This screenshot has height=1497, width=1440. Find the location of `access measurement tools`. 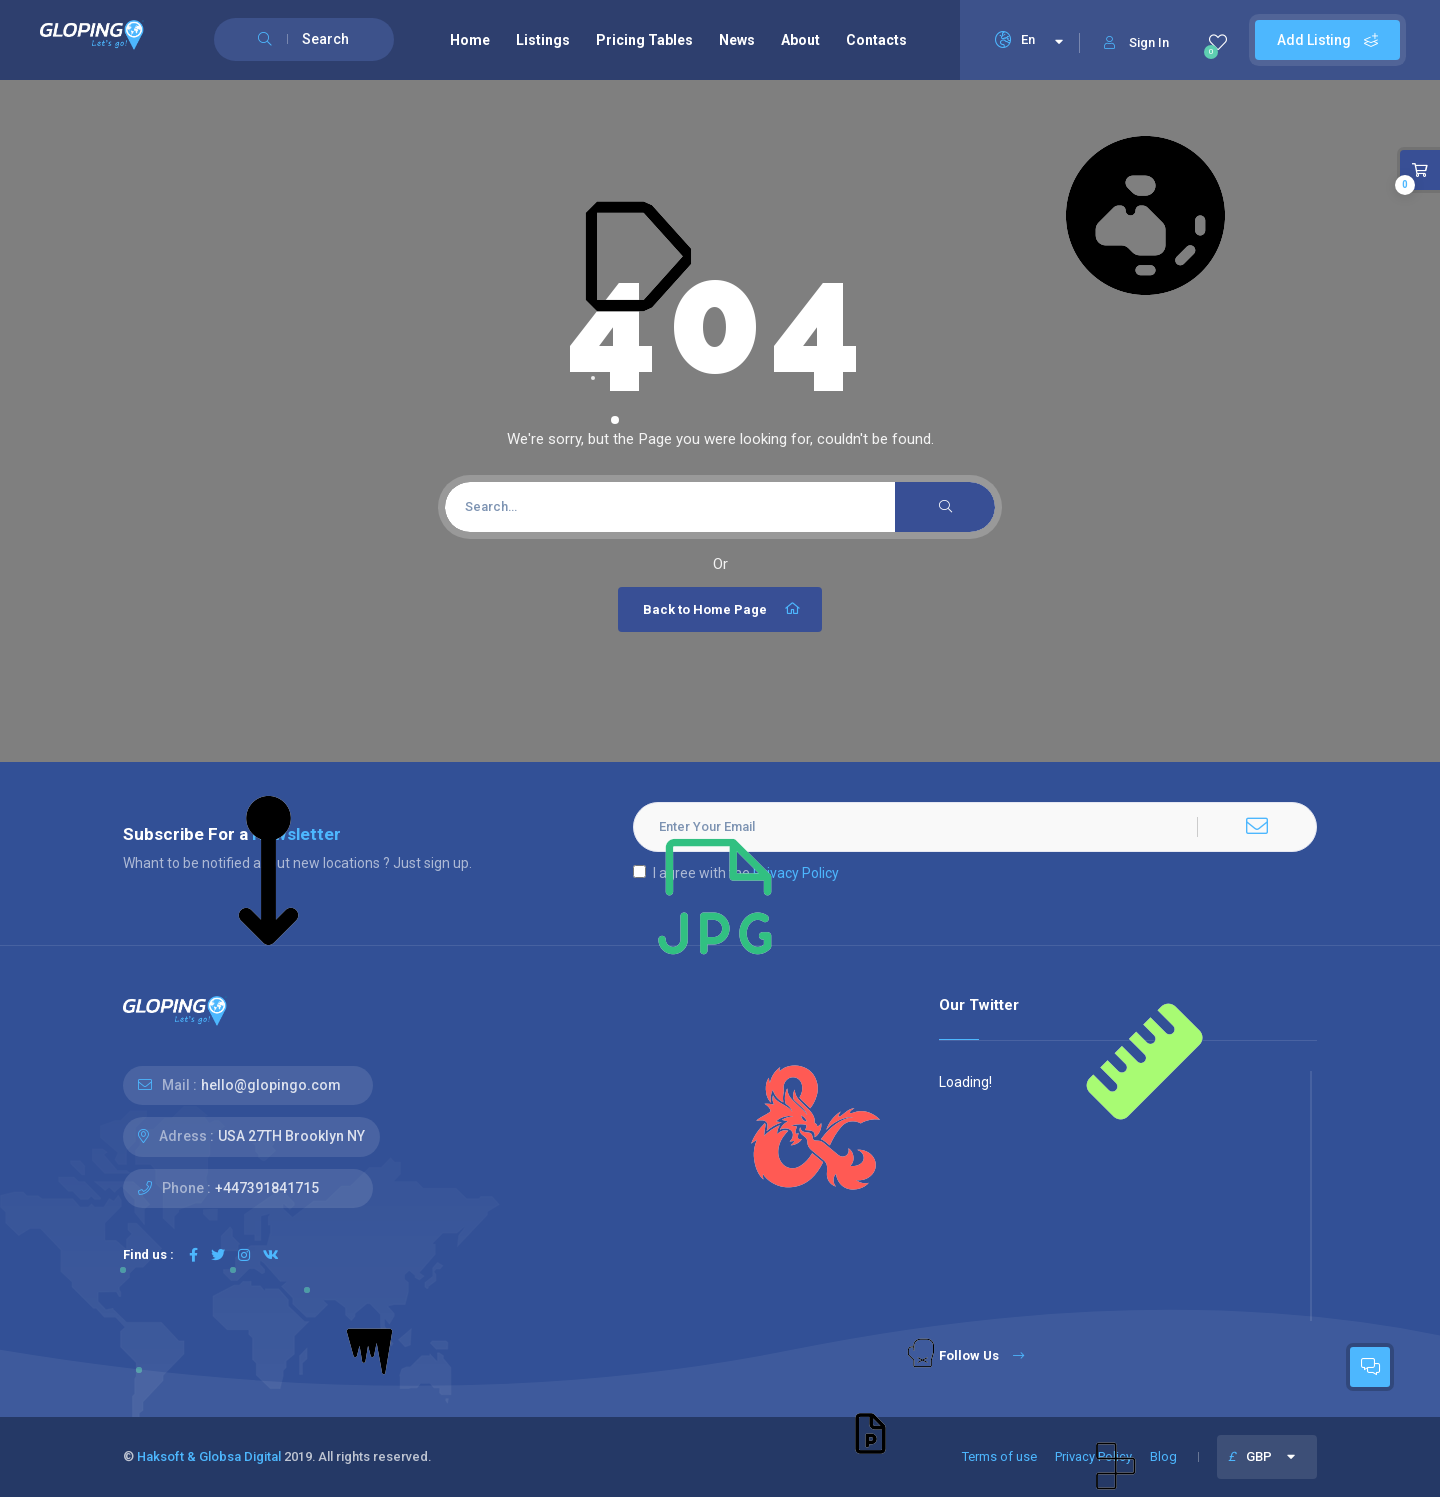

access measurement tools is located at coordinates (1144, 1061).